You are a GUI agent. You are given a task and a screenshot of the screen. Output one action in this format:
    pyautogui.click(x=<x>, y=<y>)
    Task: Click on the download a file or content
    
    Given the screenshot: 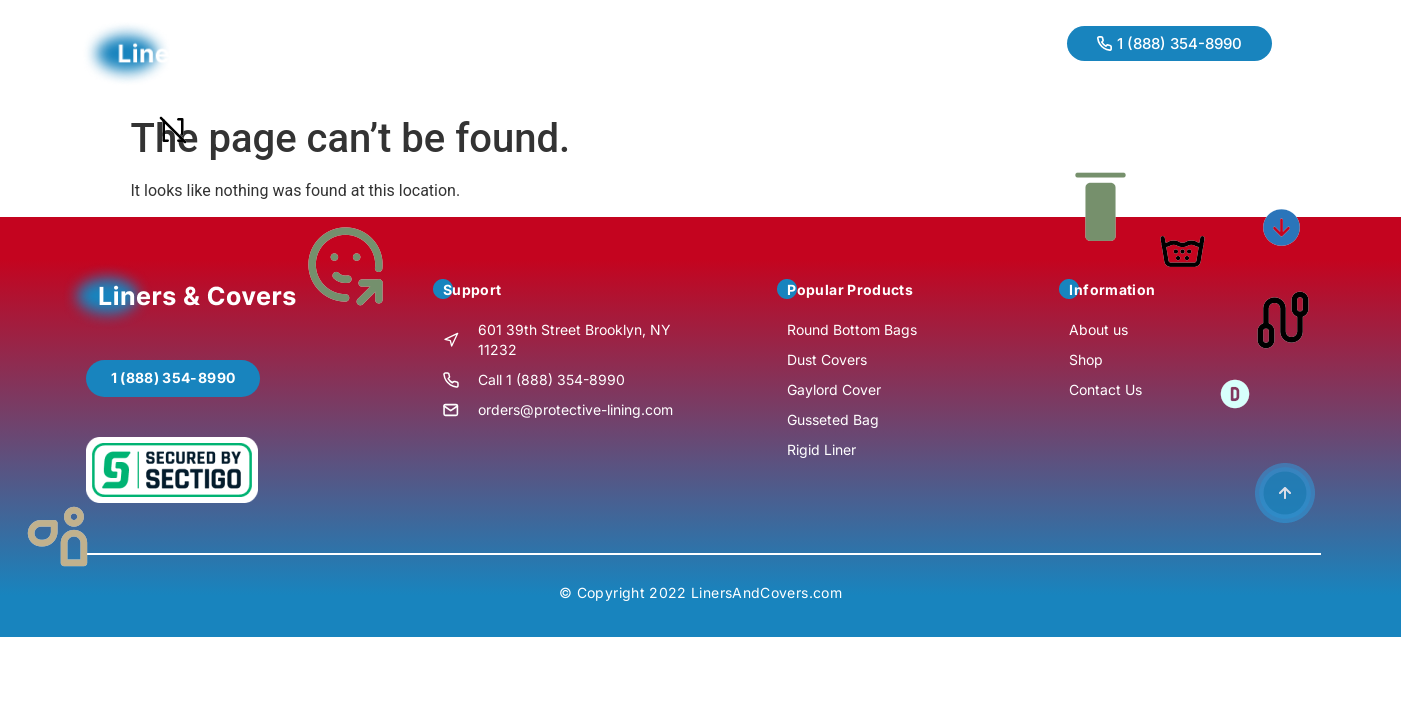 What is the action you would take?
    pyautogui.click(x=1281, y=227)
    